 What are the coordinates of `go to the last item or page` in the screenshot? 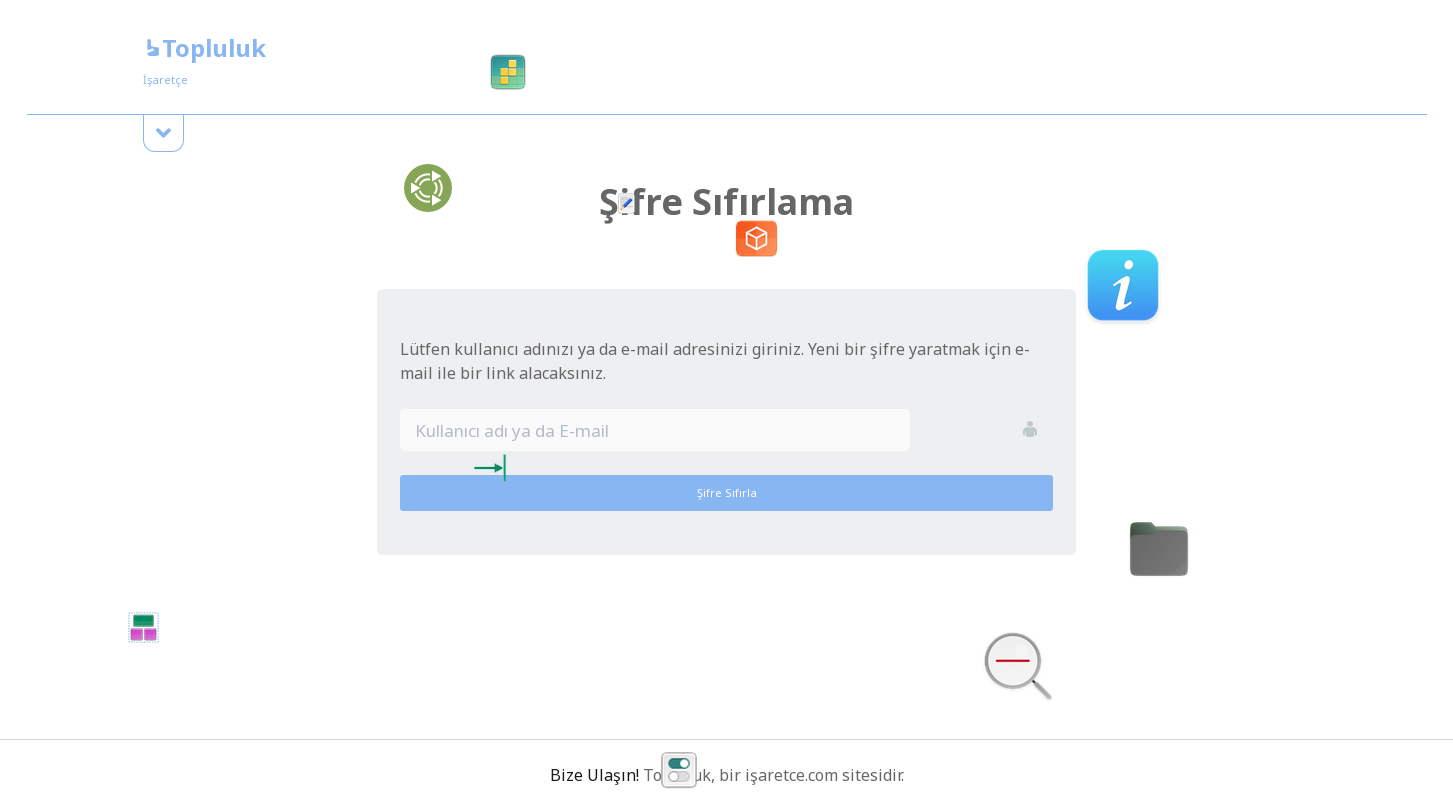 It's located at (490, 468).